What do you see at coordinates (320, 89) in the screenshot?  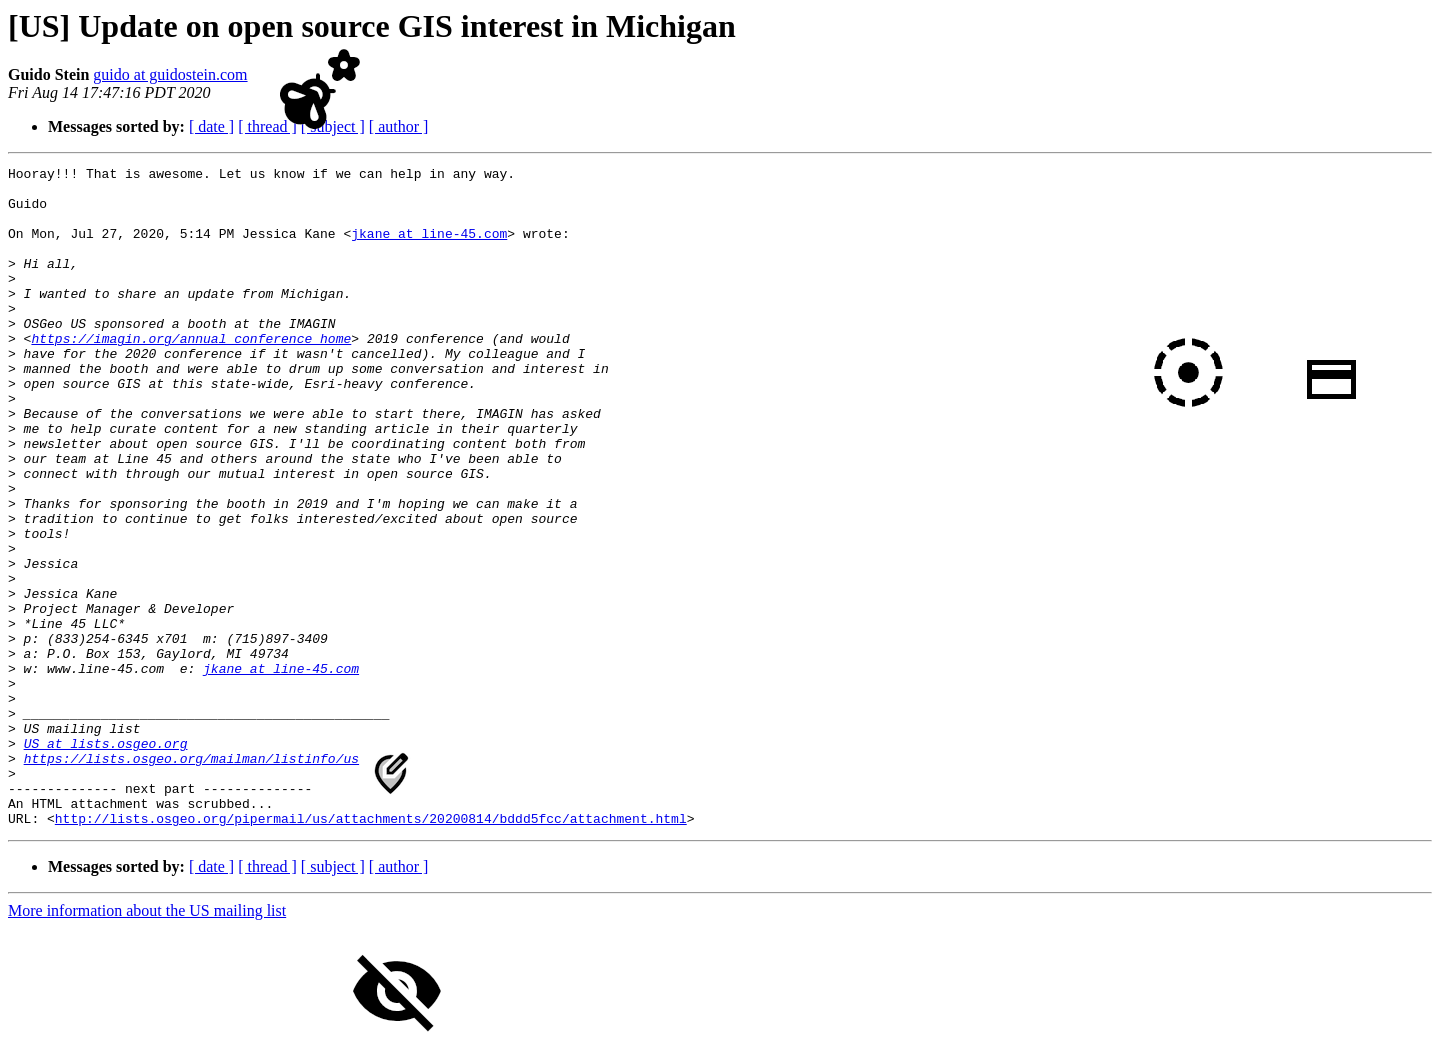 I see `access nature or outdoor-themed emoji` at bounding box center [320, 89].